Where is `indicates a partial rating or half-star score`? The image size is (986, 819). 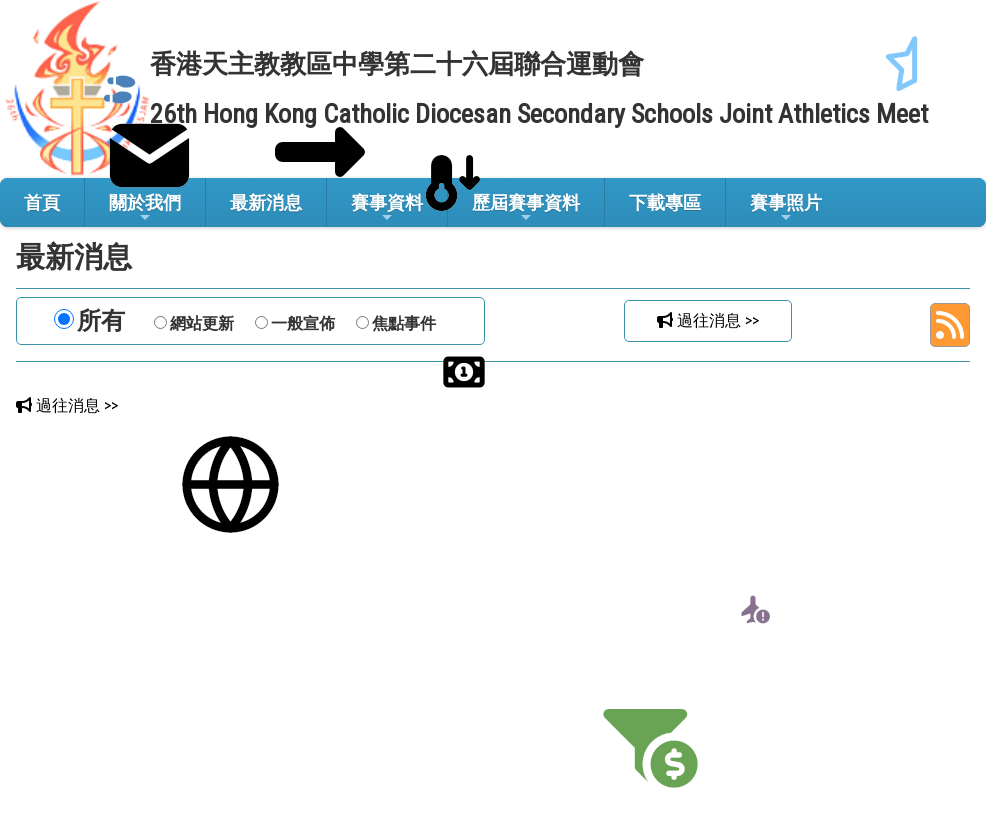 indicates a partial rating or half-star score is located at coordinates (915, 65).